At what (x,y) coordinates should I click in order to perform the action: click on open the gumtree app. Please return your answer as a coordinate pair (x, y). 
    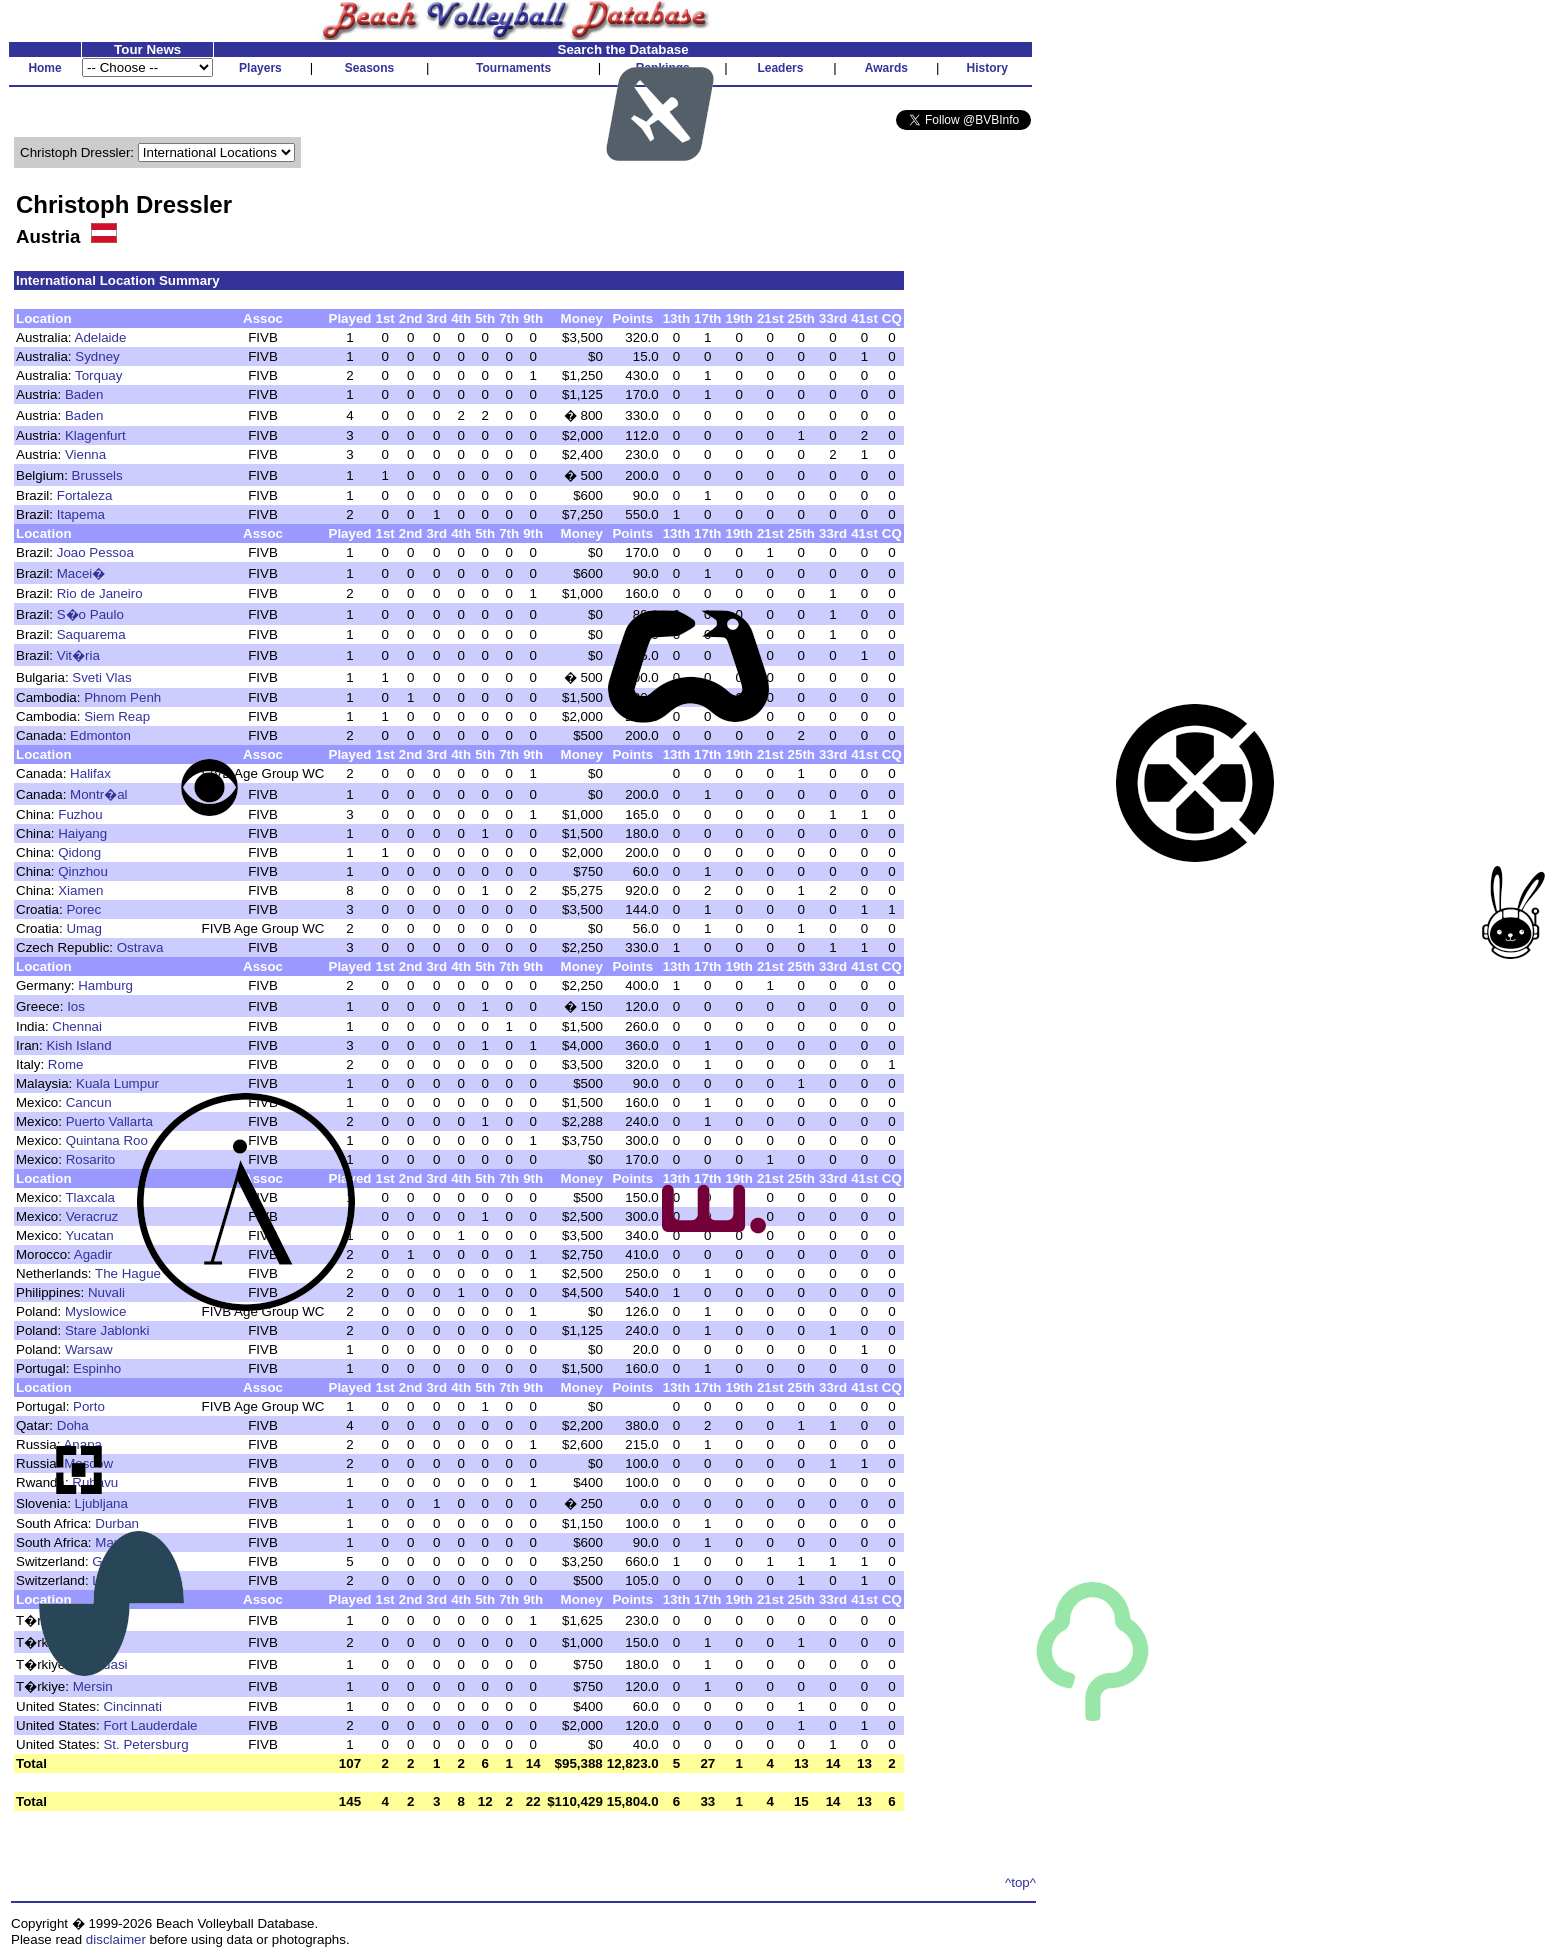
    Looking at the image, I should click on (1092, 1651).